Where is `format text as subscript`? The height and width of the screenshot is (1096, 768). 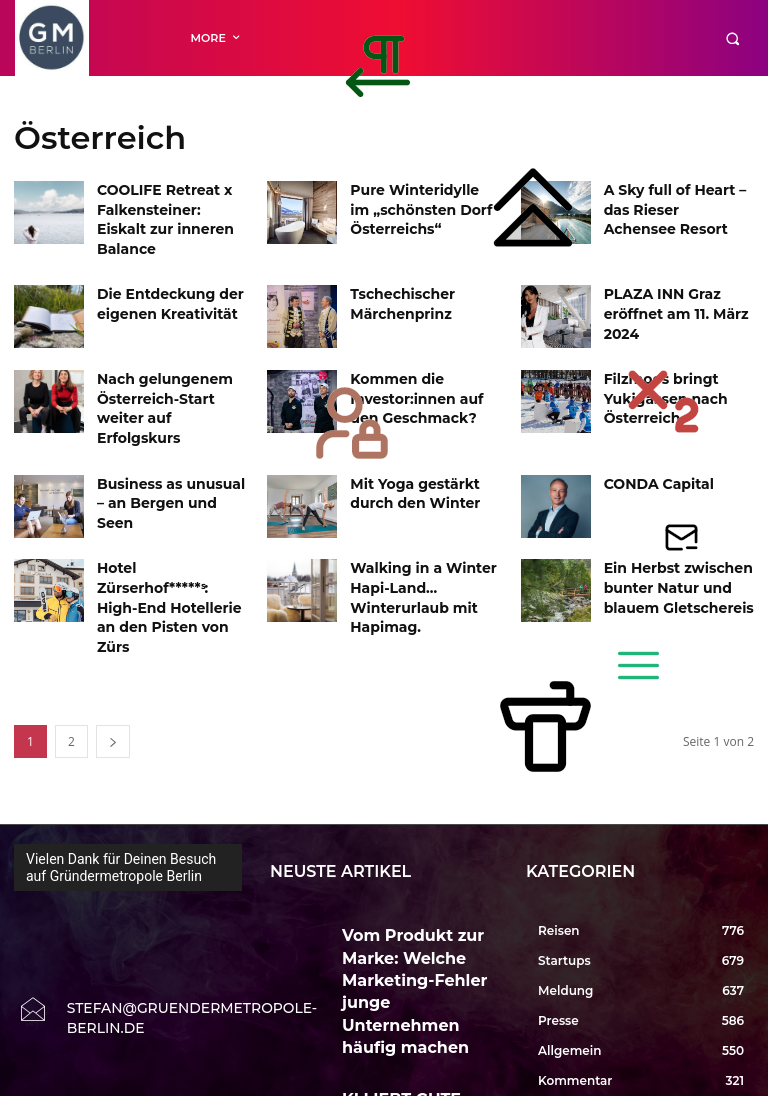 format text as subscript is located at coordinates (663, 401).